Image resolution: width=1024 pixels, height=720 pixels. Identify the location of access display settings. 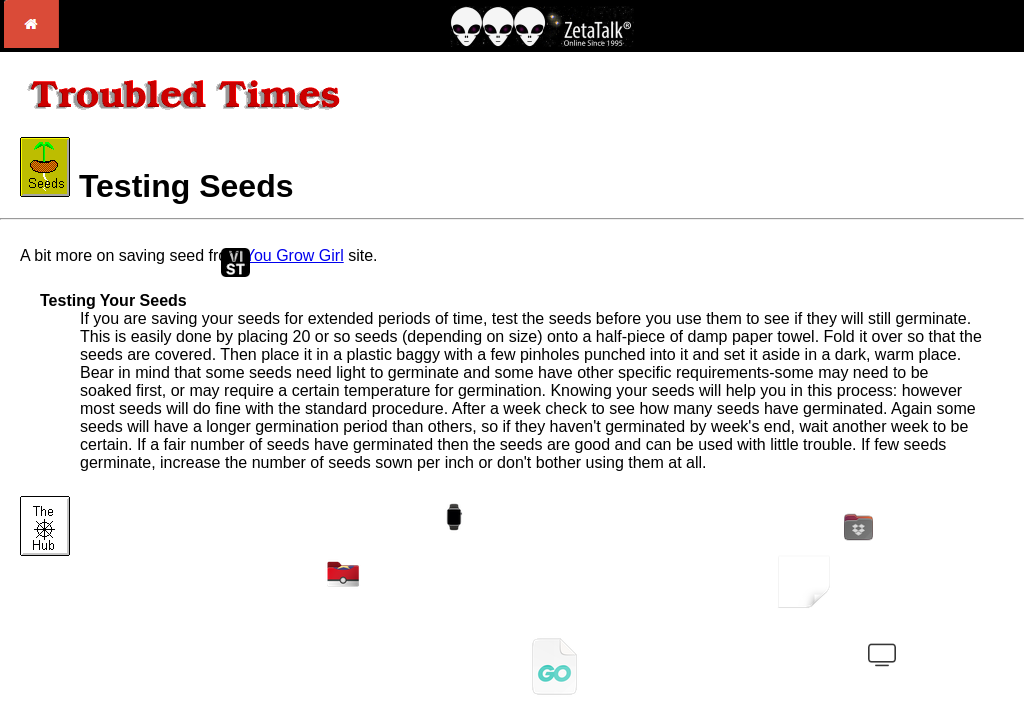
(882, 654).